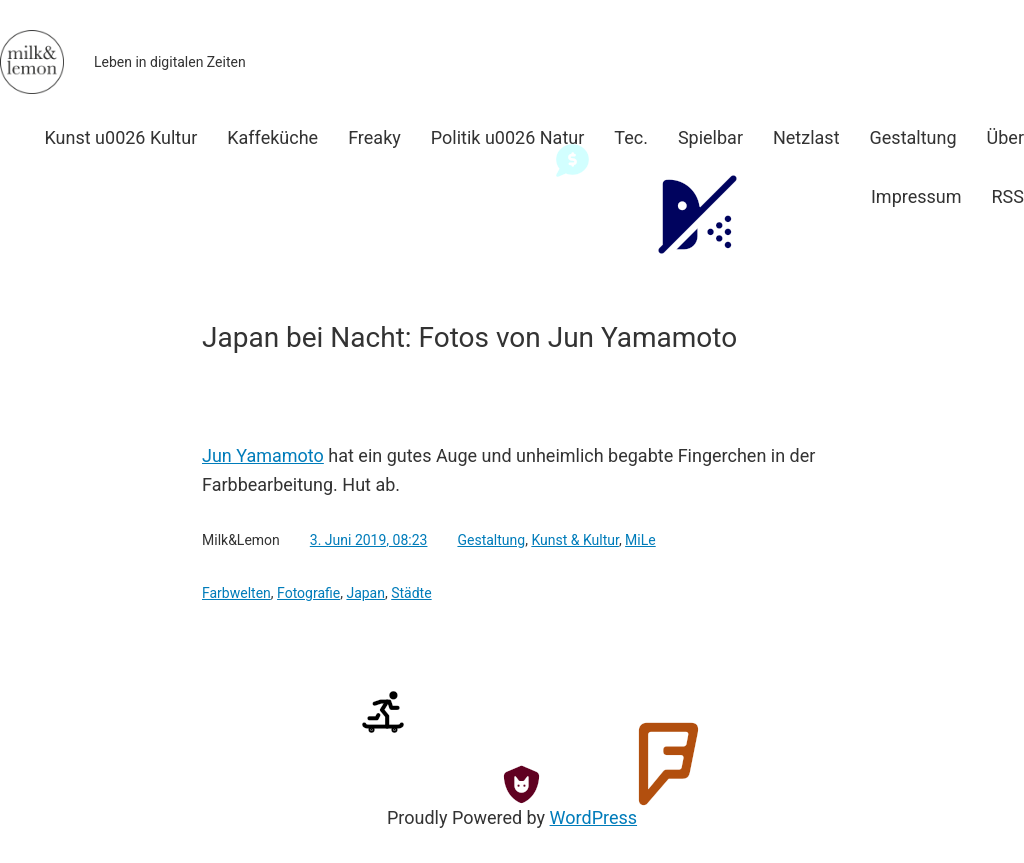  What do you see at coordinates (521, 784) in the screenshot?
I see `pet protection or insurance services` at bounding box center [521, 784].